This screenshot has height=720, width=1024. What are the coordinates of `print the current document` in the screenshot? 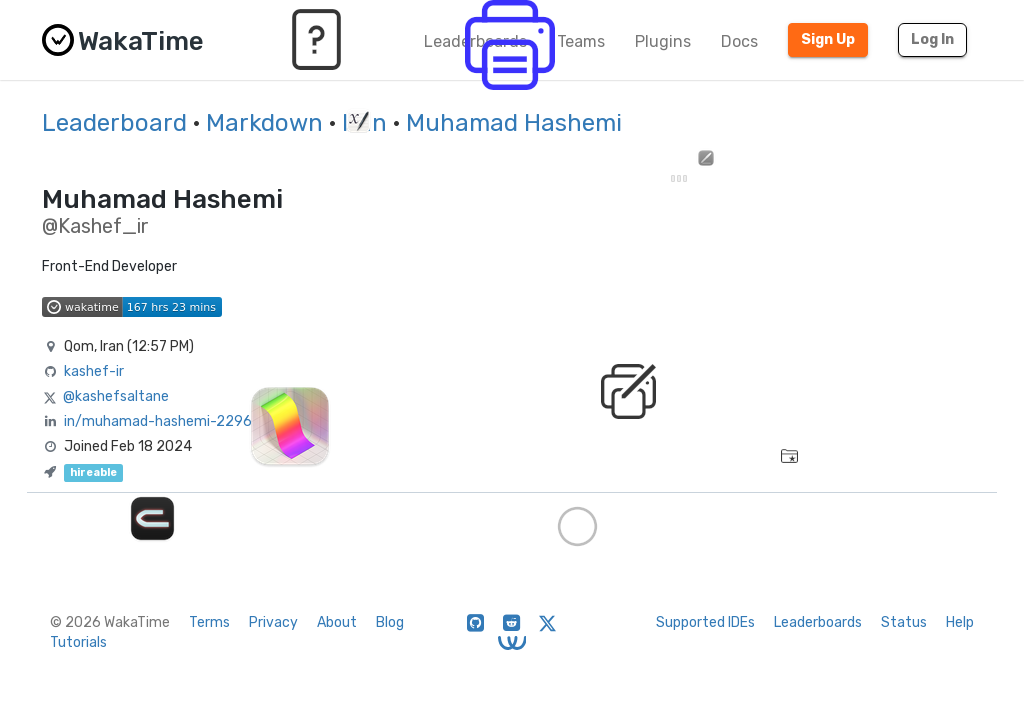 It's located at (510, 45).